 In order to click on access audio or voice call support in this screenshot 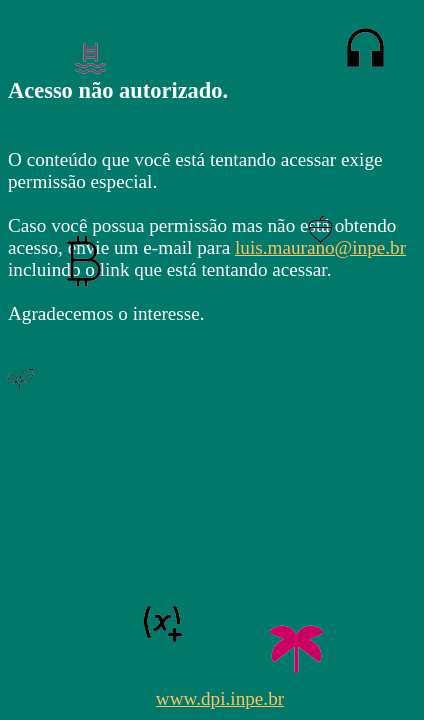, I will do `click(365, 50)`.